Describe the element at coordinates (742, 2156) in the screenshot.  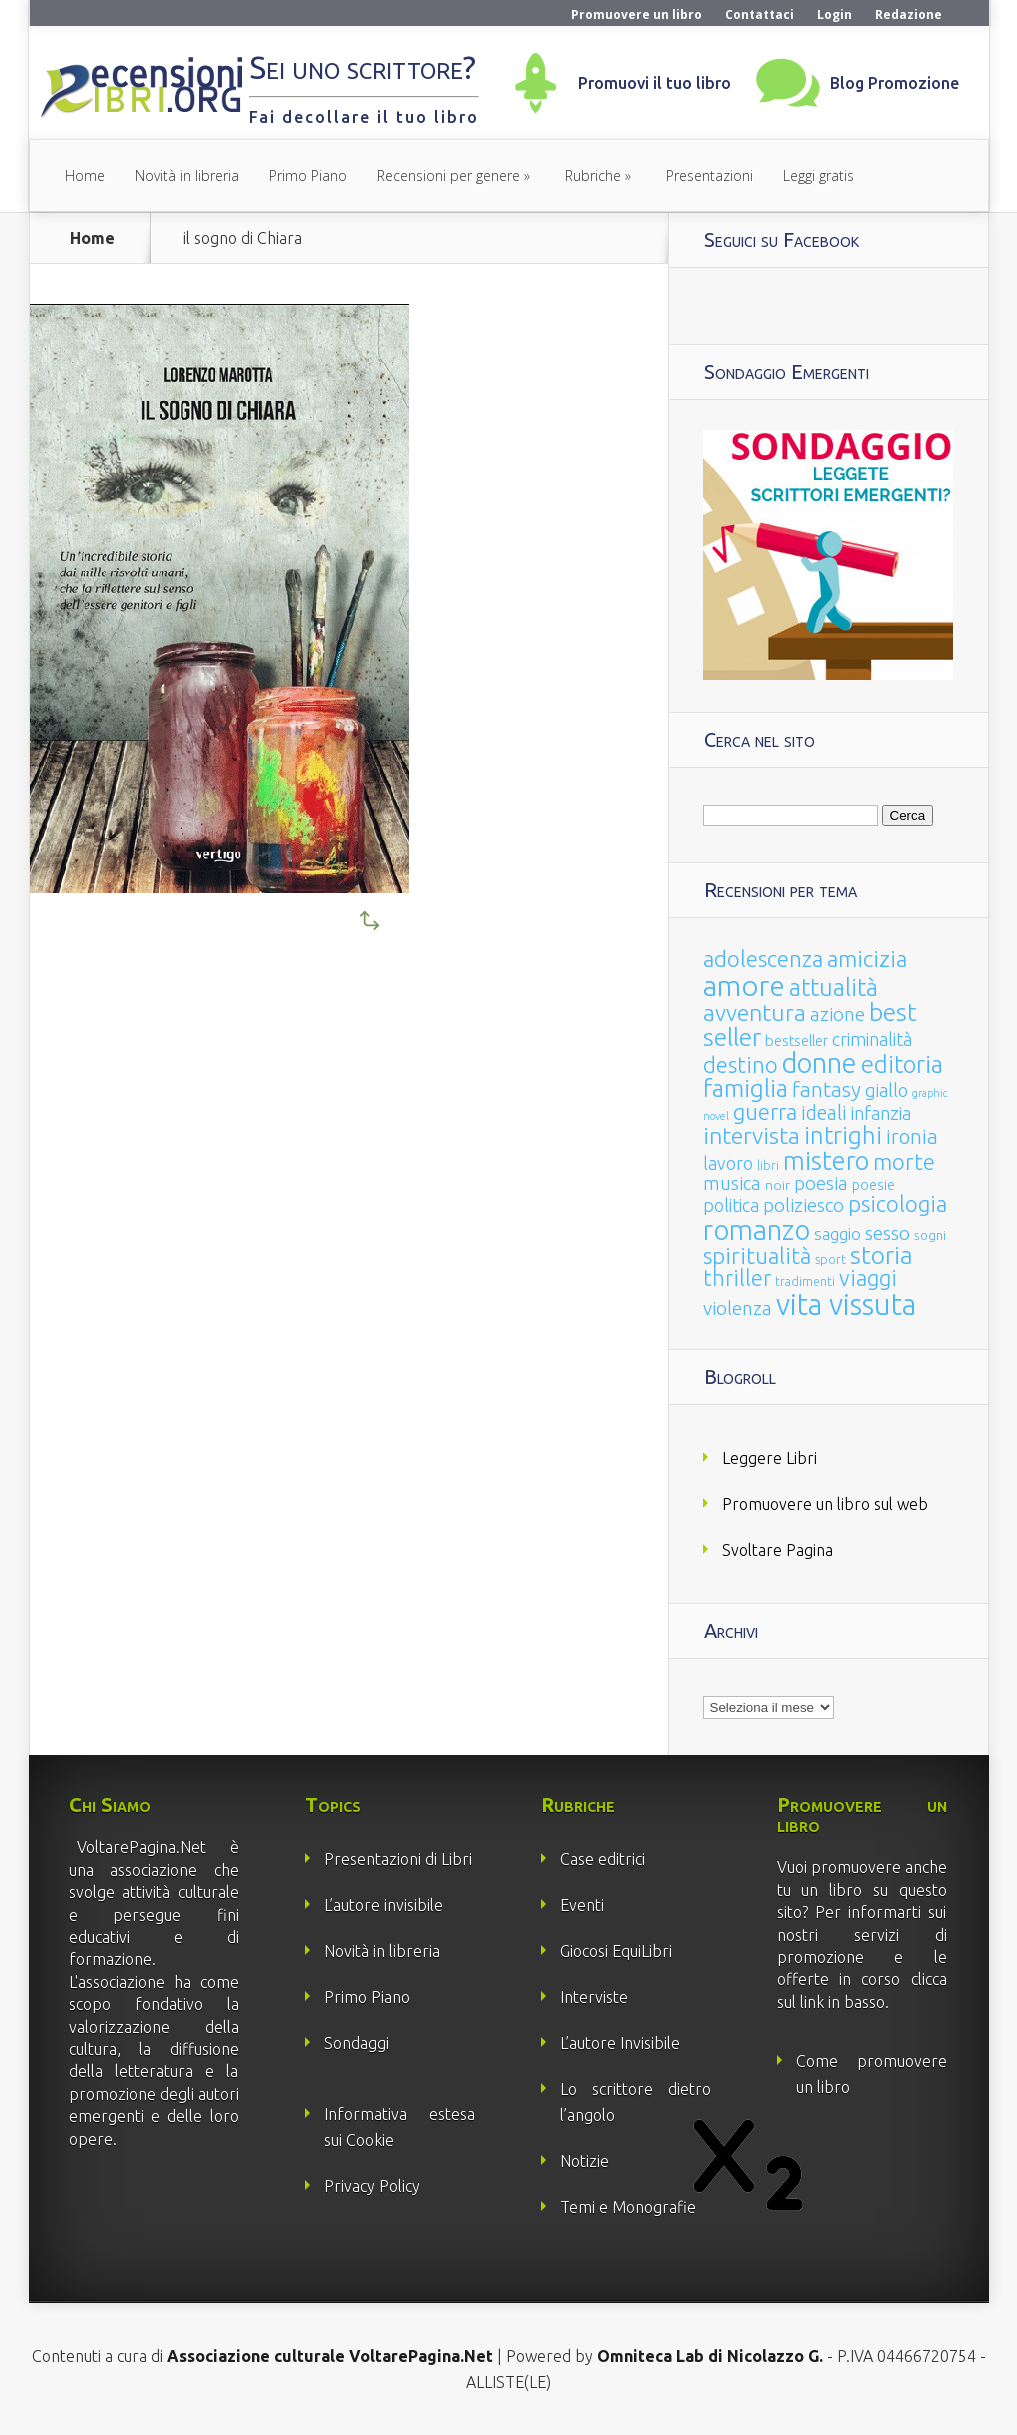
I see `format text as subscript` at that location.